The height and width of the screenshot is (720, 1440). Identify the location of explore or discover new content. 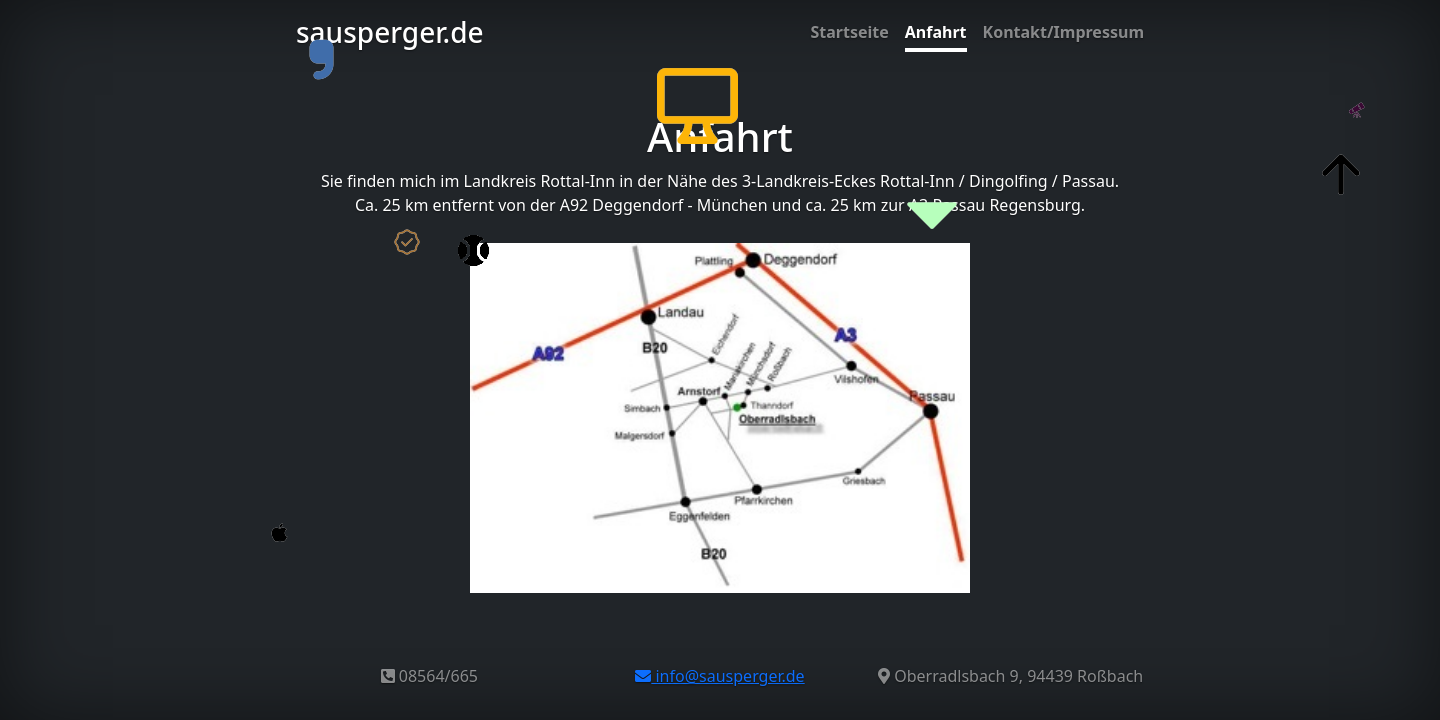
(1357, 110).